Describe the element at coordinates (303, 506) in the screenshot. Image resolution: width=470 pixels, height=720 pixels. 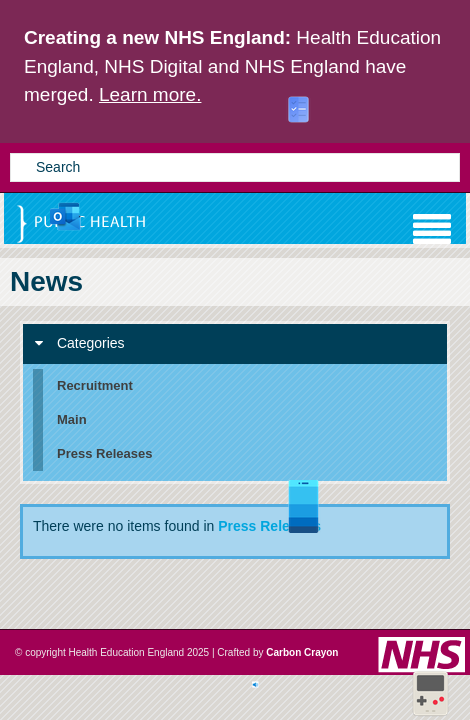
I see `open the your phone companion app` at that location.